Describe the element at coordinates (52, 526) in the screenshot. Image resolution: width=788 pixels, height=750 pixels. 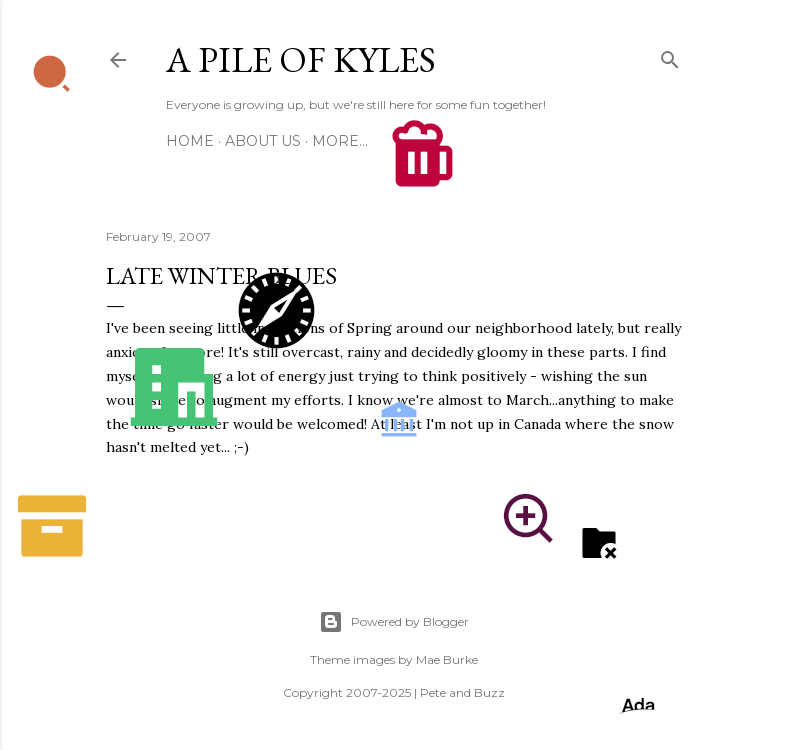
I see `archive this item` at that location.